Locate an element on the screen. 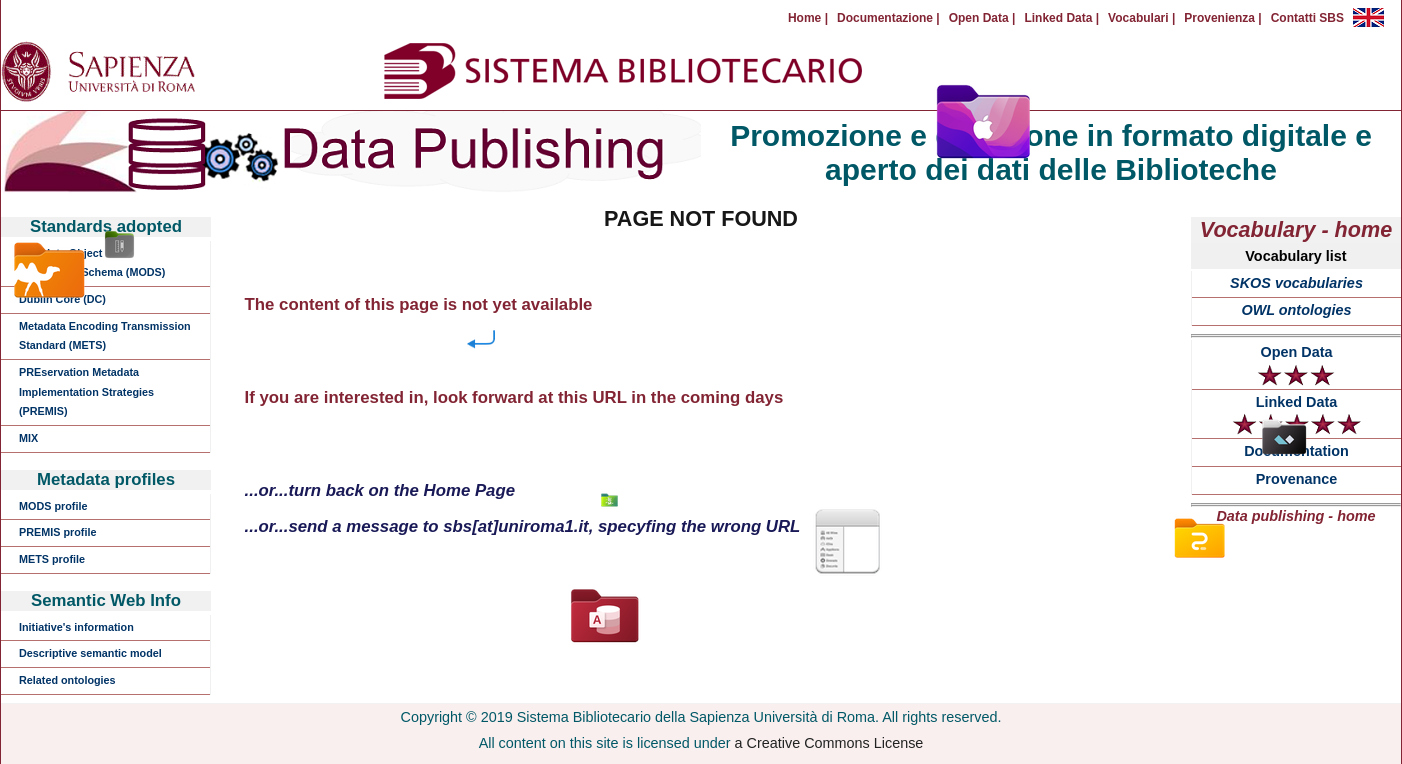 Image resolution: width=1402 pixels, height=764 pixels. access your templates folder is located at coordinates (119, 244).